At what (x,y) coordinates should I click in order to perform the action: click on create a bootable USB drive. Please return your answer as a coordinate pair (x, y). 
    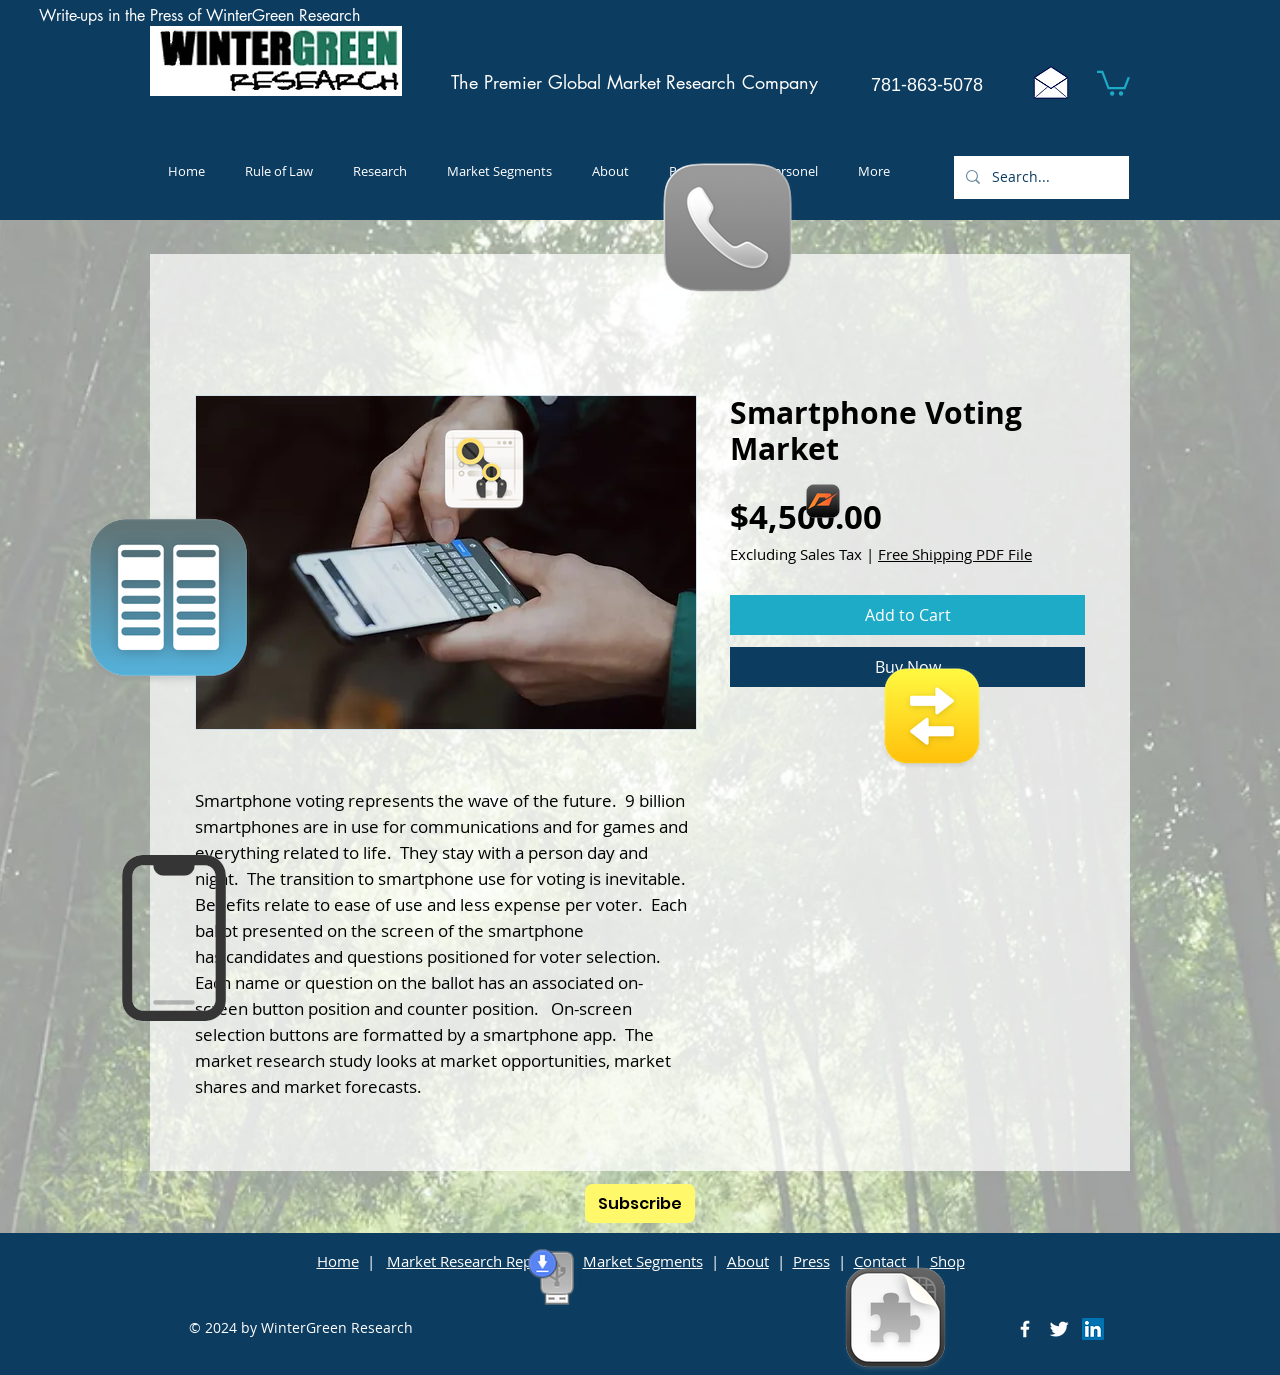
    Looking at the image, I should click on (557, 1278).